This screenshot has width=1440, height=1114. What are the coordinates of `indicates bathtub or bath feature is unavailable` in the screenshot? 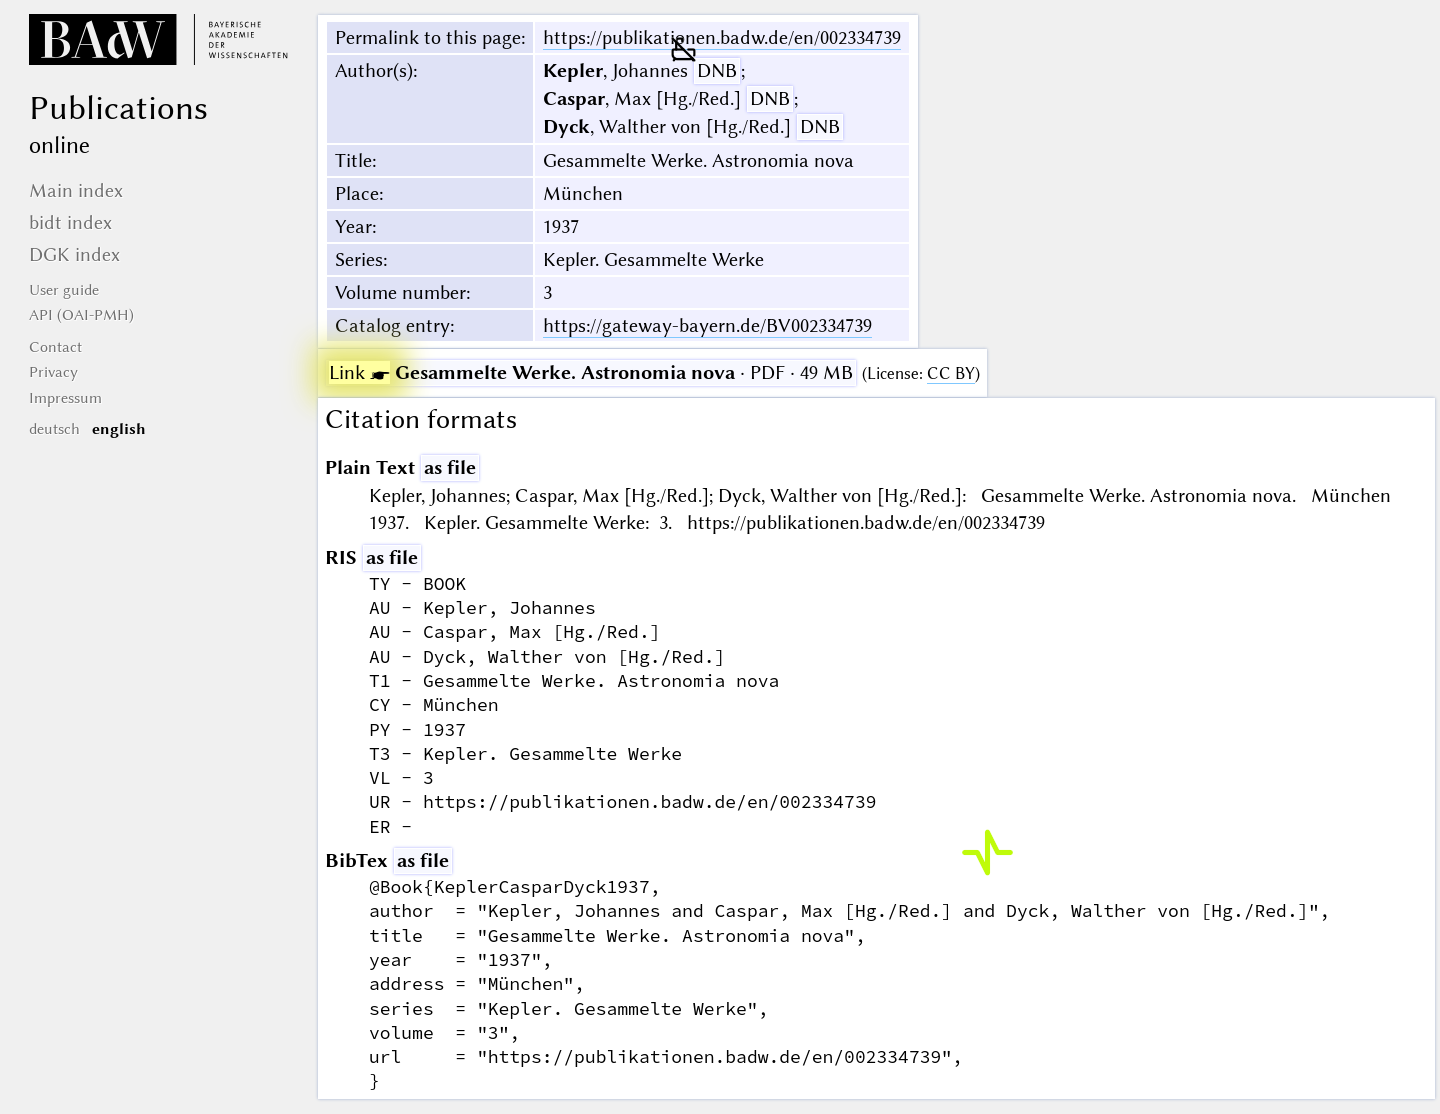 It's located at (683, 49).